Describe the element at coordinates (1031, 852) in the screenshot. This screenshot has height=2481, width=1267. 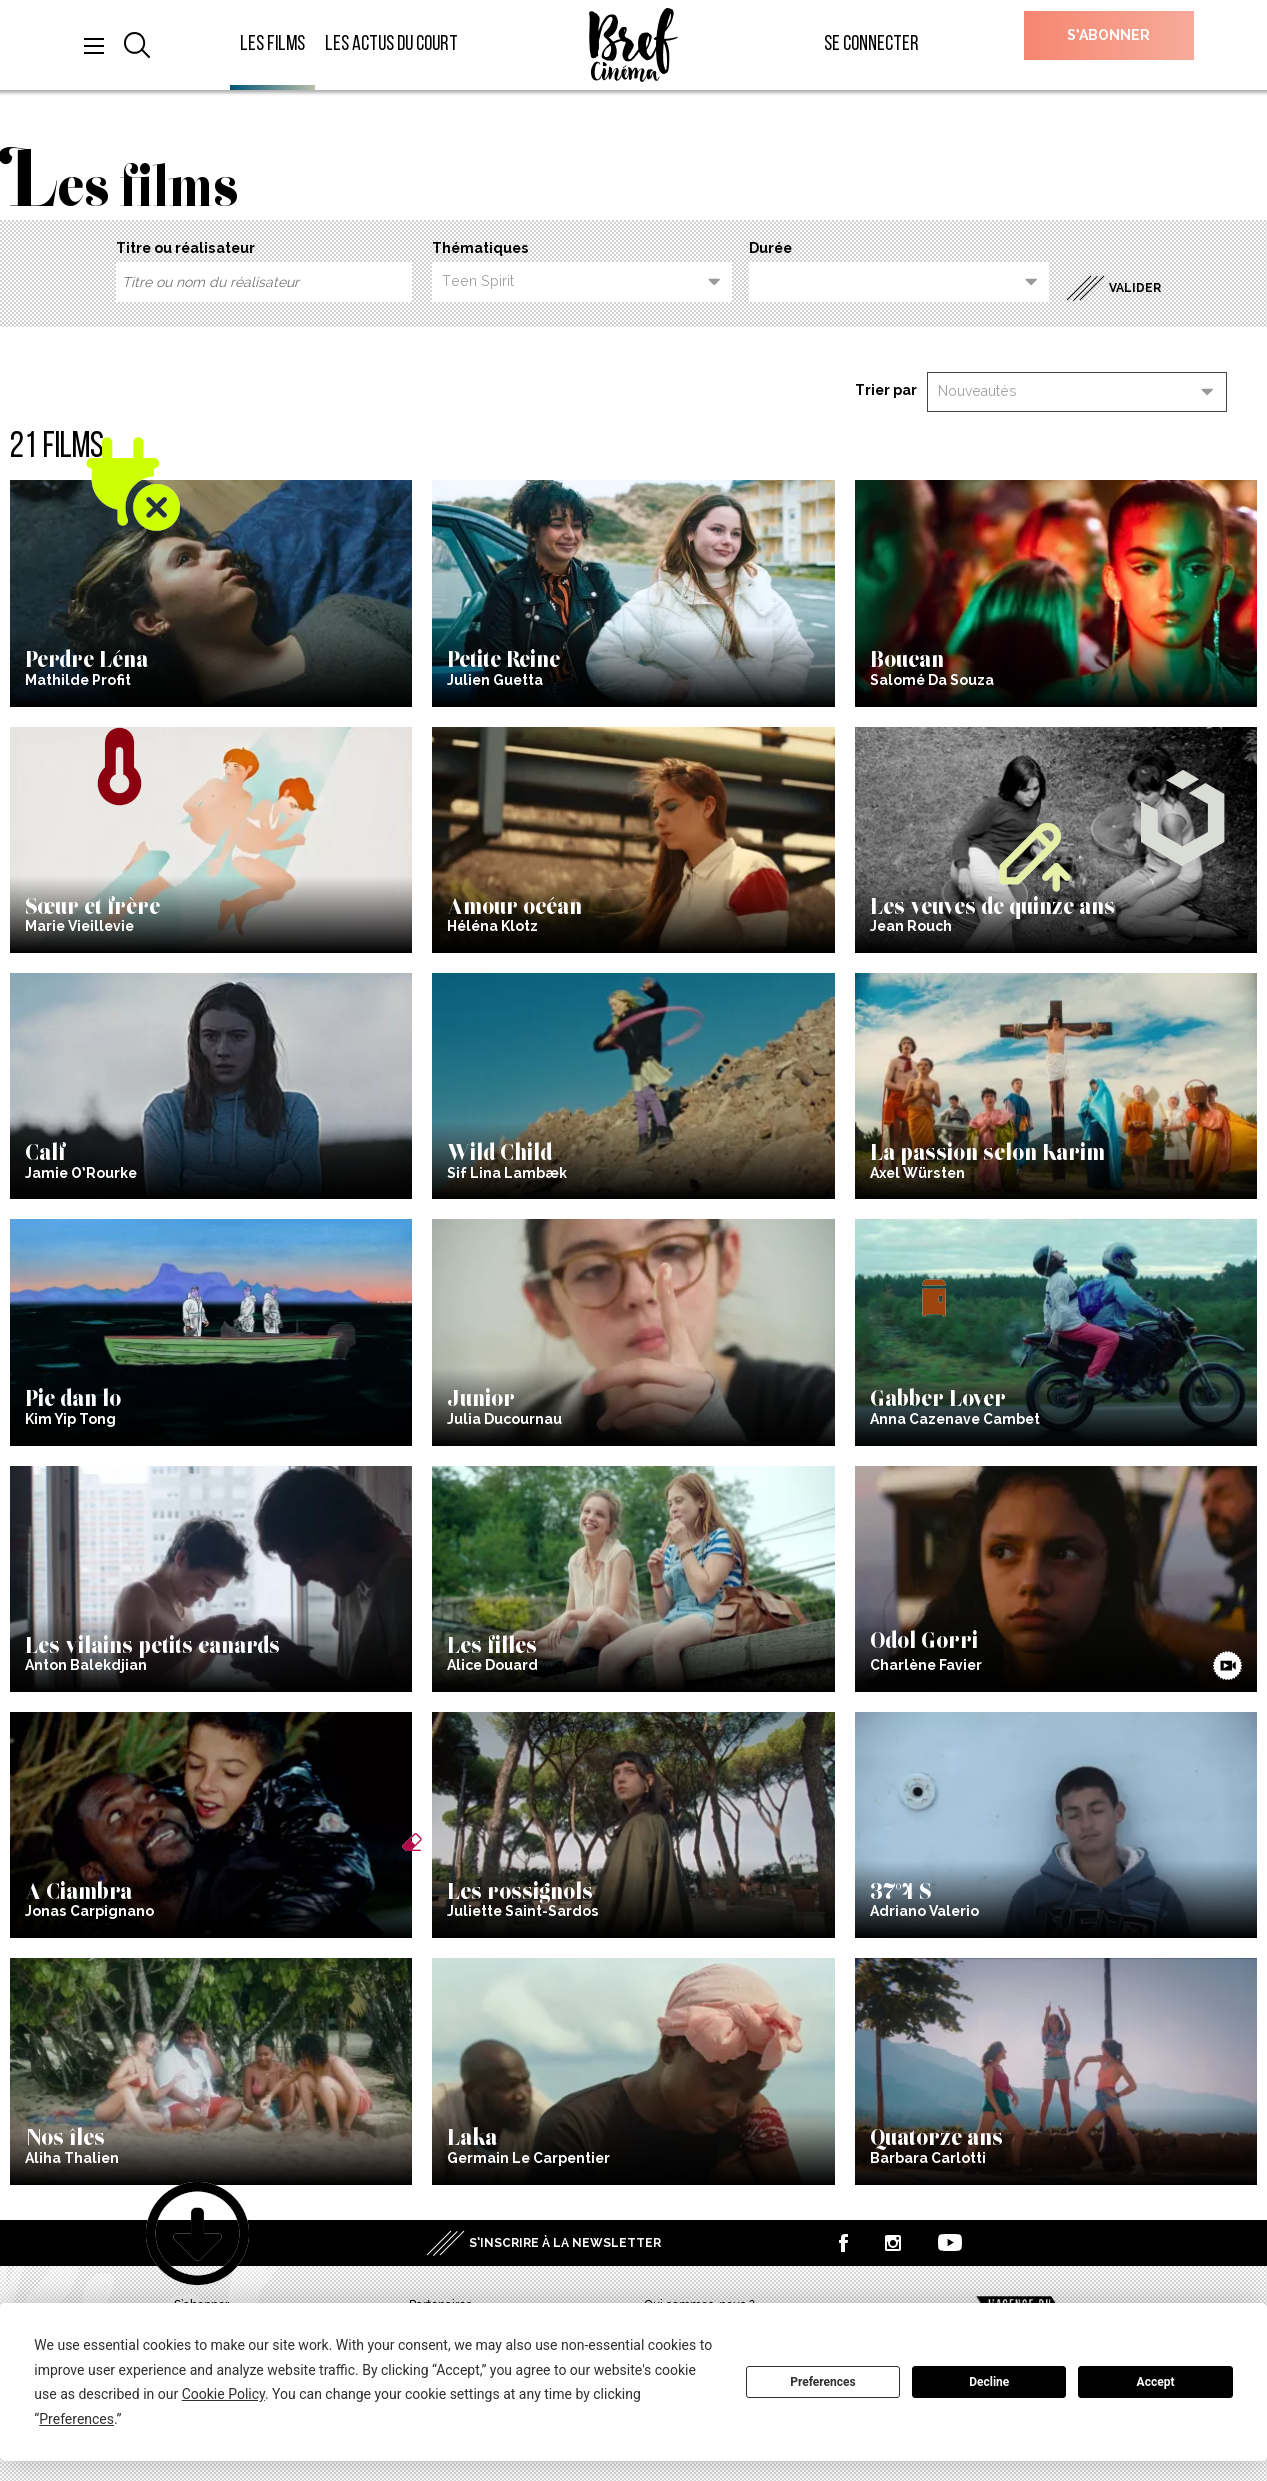
I see `upload or publish your edits` at that location.